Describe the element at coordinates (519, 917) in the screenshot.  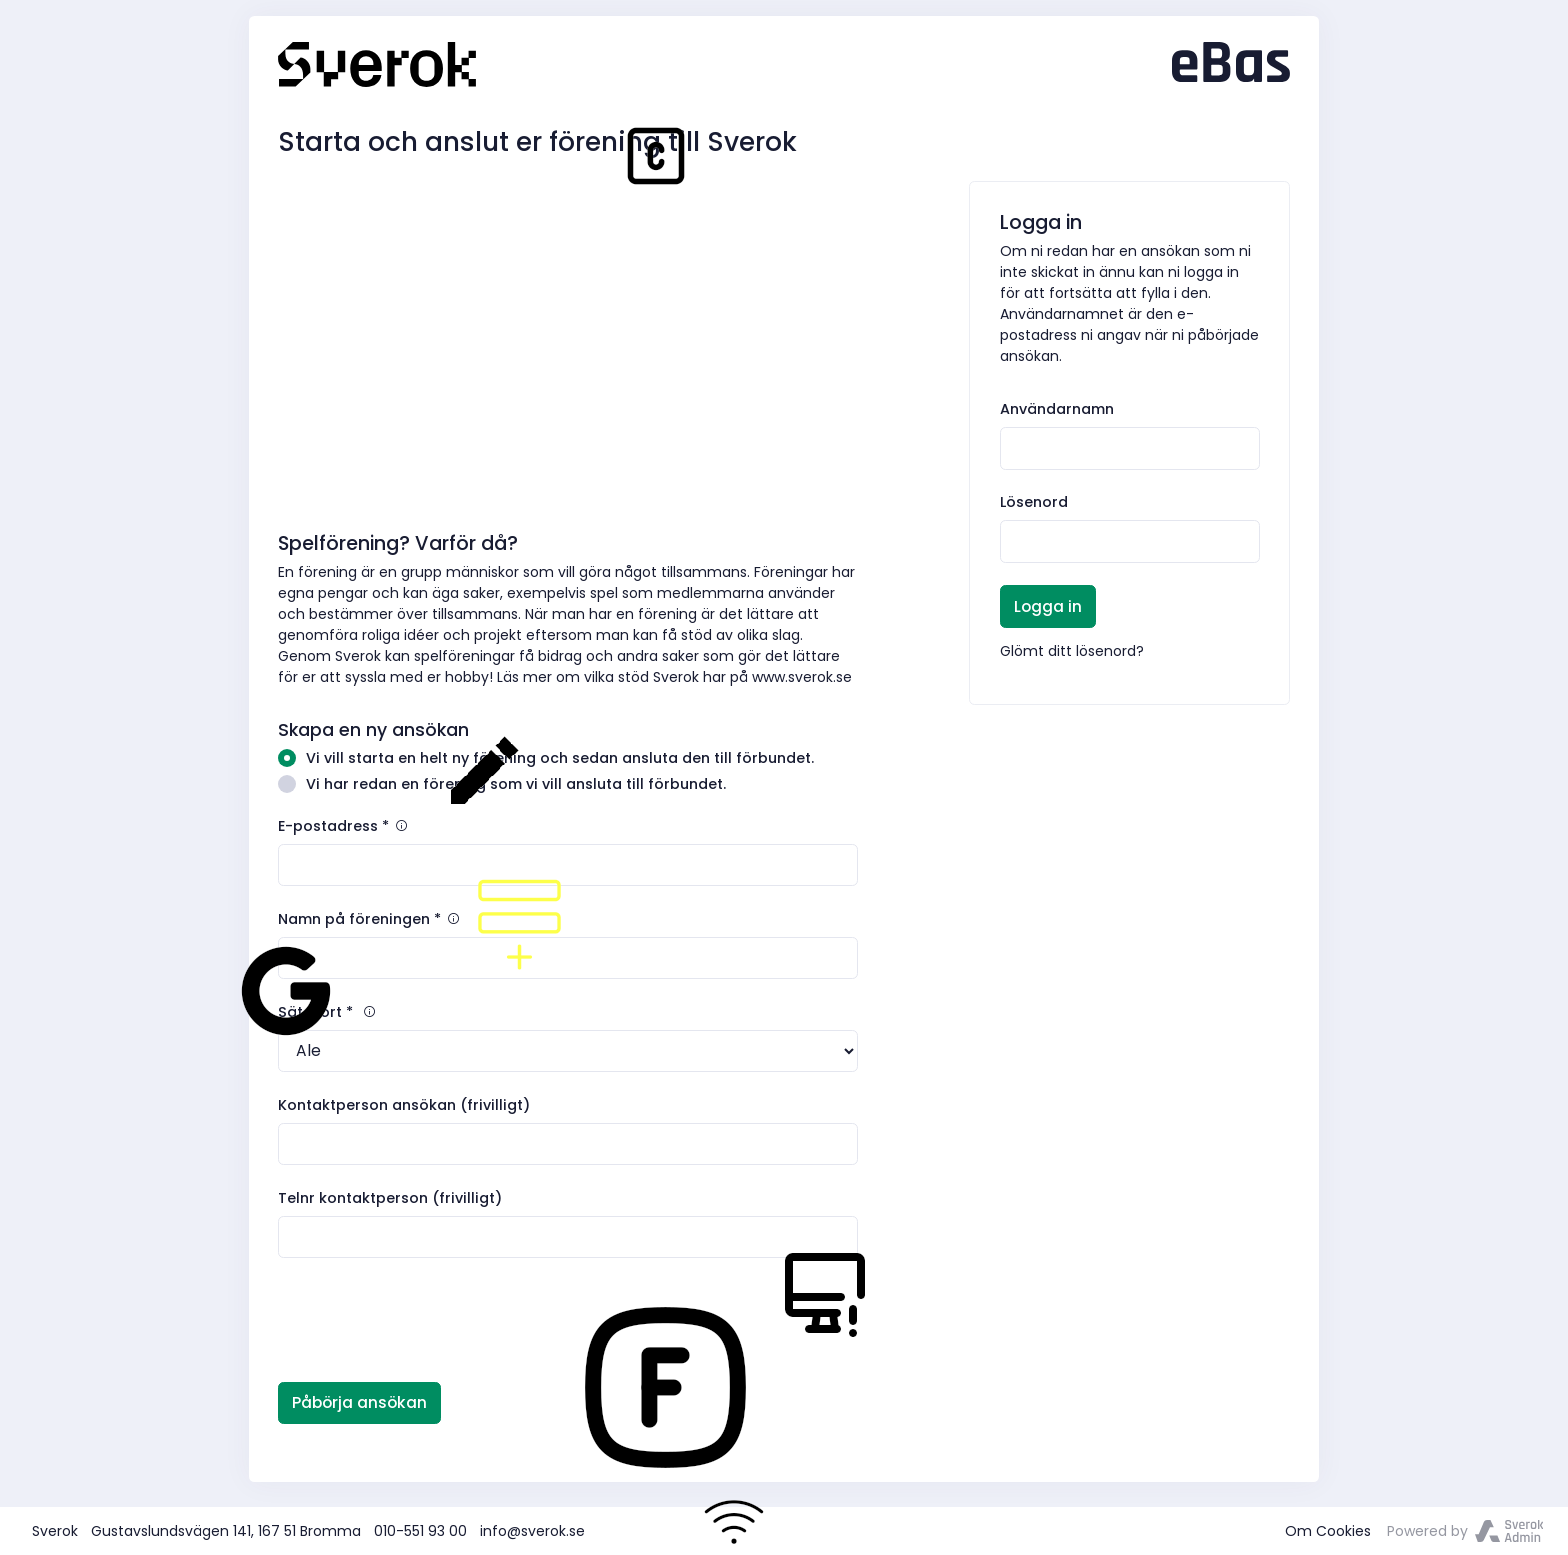
I see `add a new row at the bottom` at that location.